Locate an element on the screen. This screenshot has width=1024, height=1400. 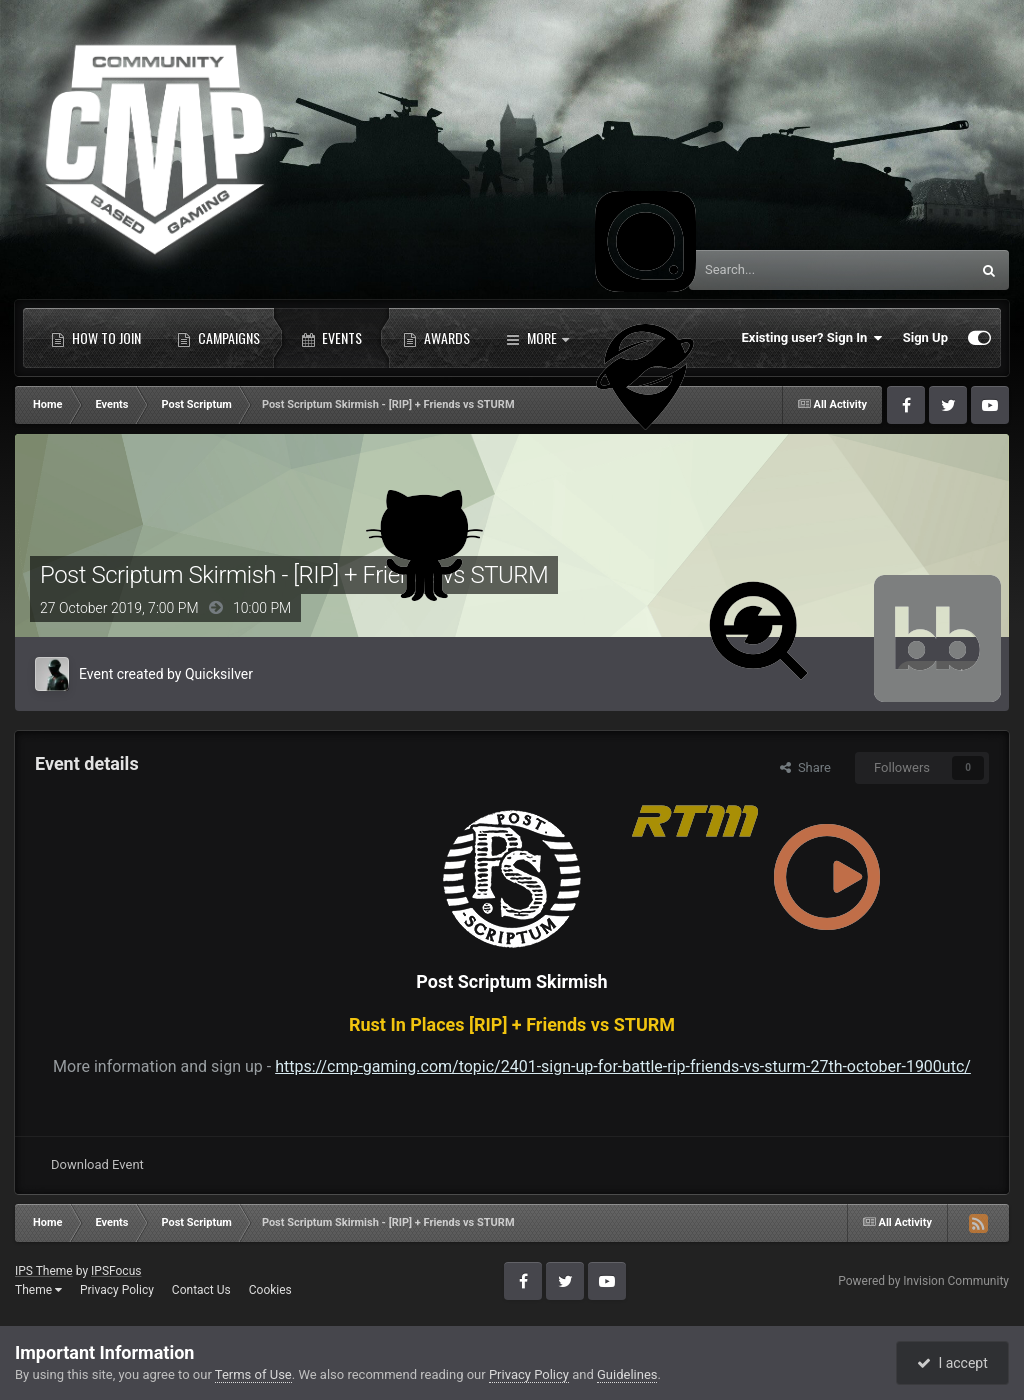
budibase app or service logo is located at coordinates (937, 638).